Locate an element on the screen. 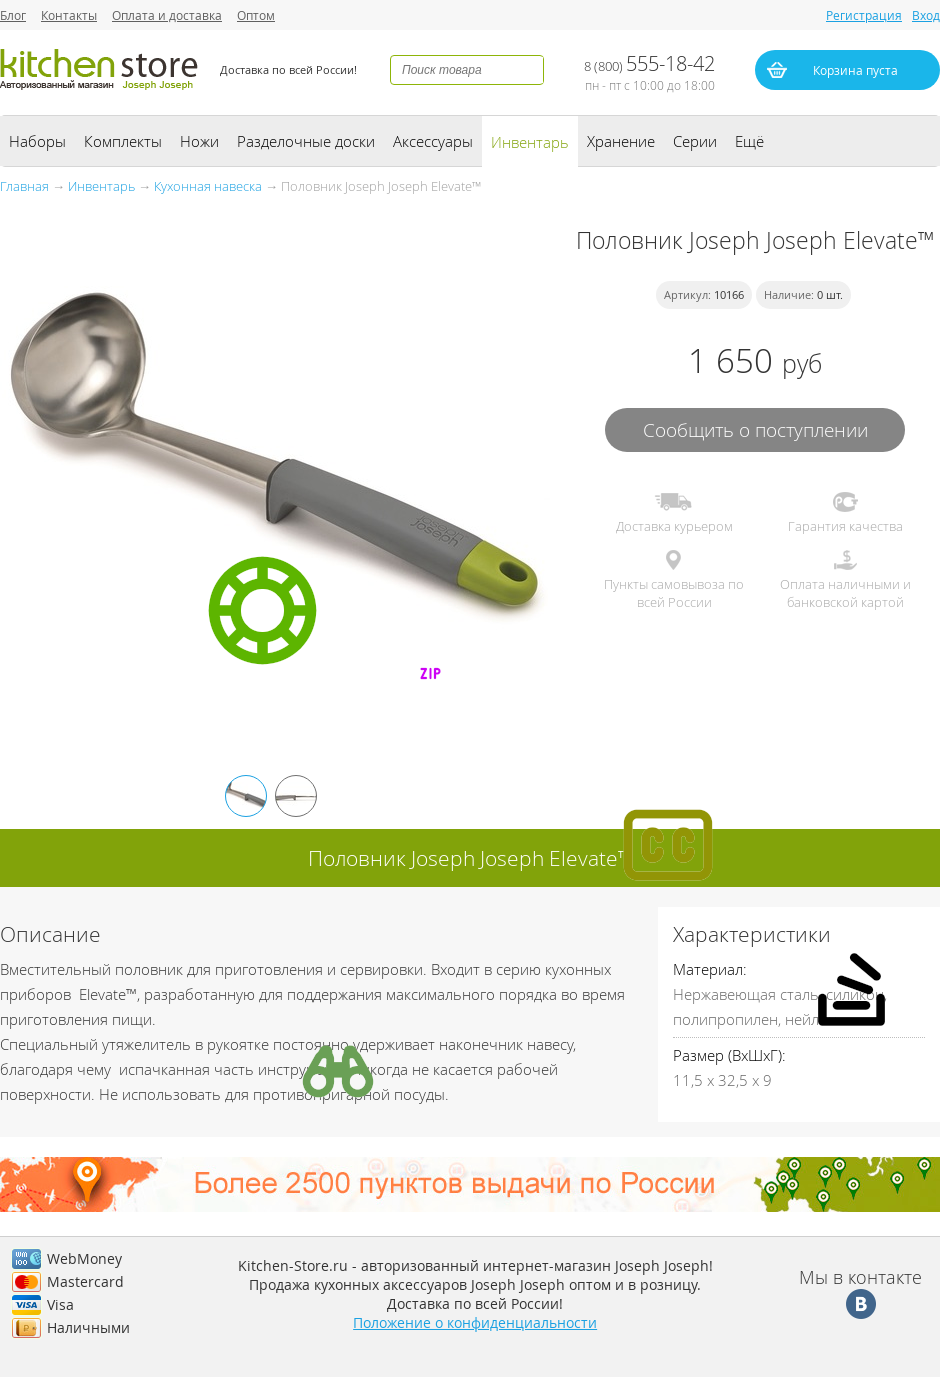 The height and width of the screenshot is (1377, 940). enable closed captions is located at coordinates (668, 845).